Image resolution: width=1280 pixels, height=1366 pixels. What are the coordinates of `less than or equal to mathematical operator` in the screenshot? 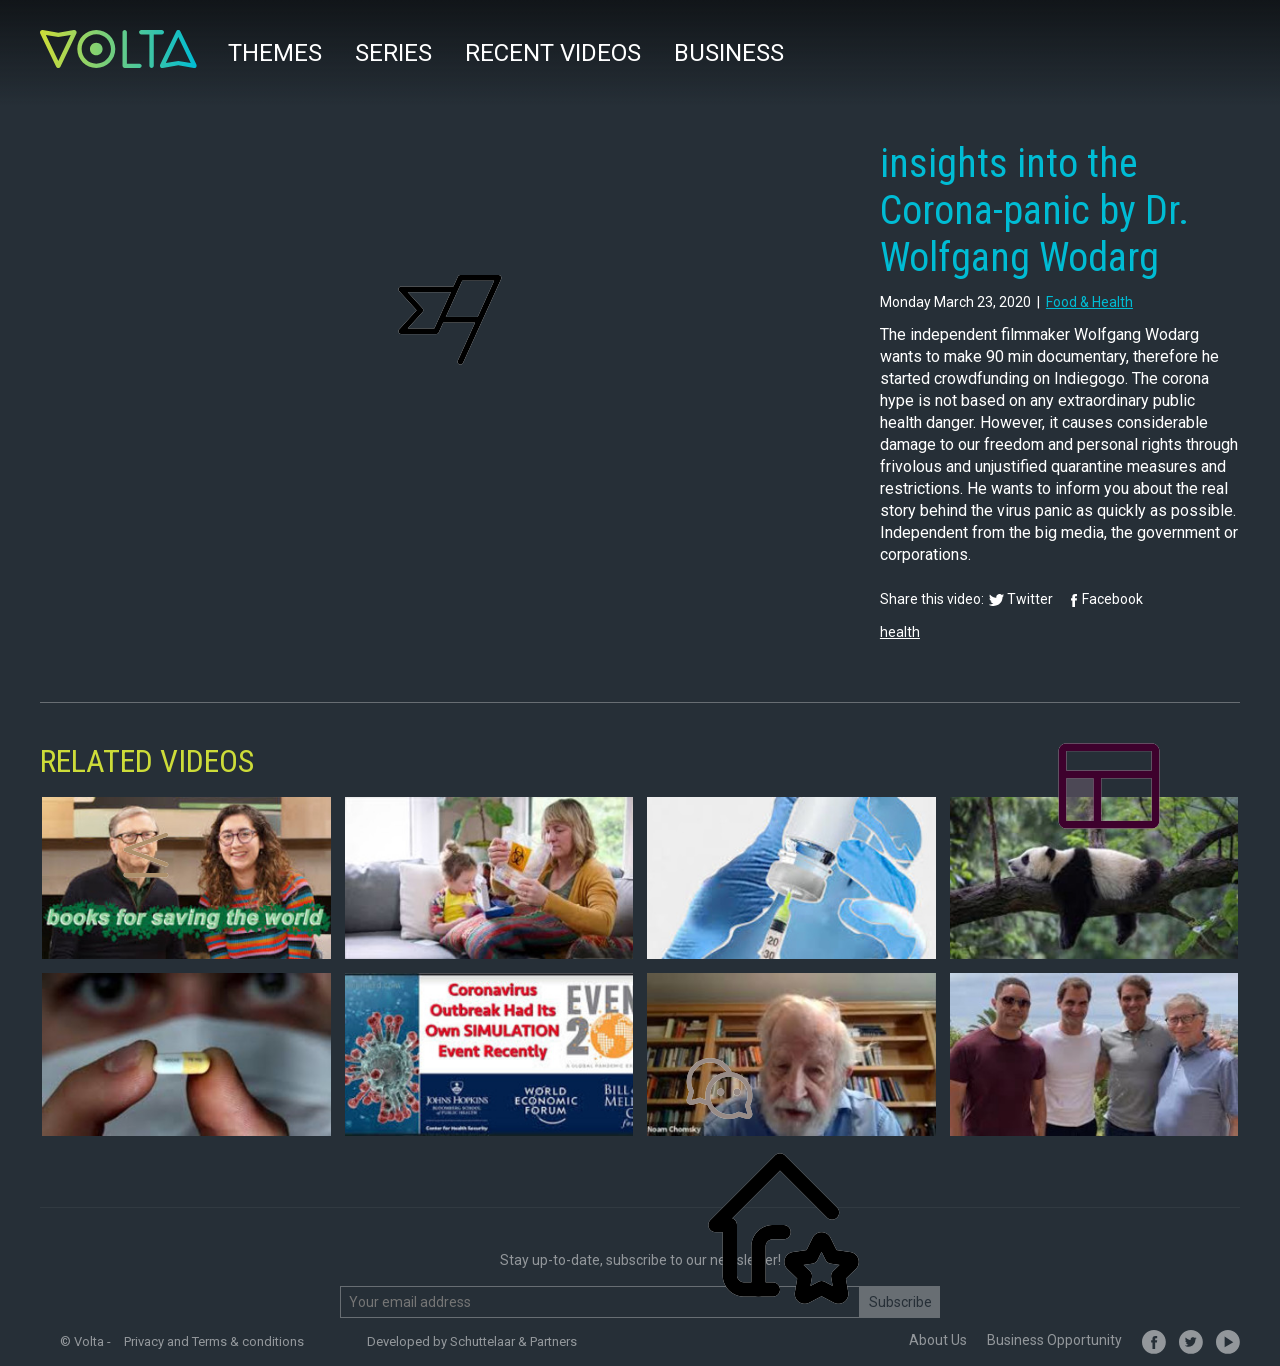 It's located at (147, 856).